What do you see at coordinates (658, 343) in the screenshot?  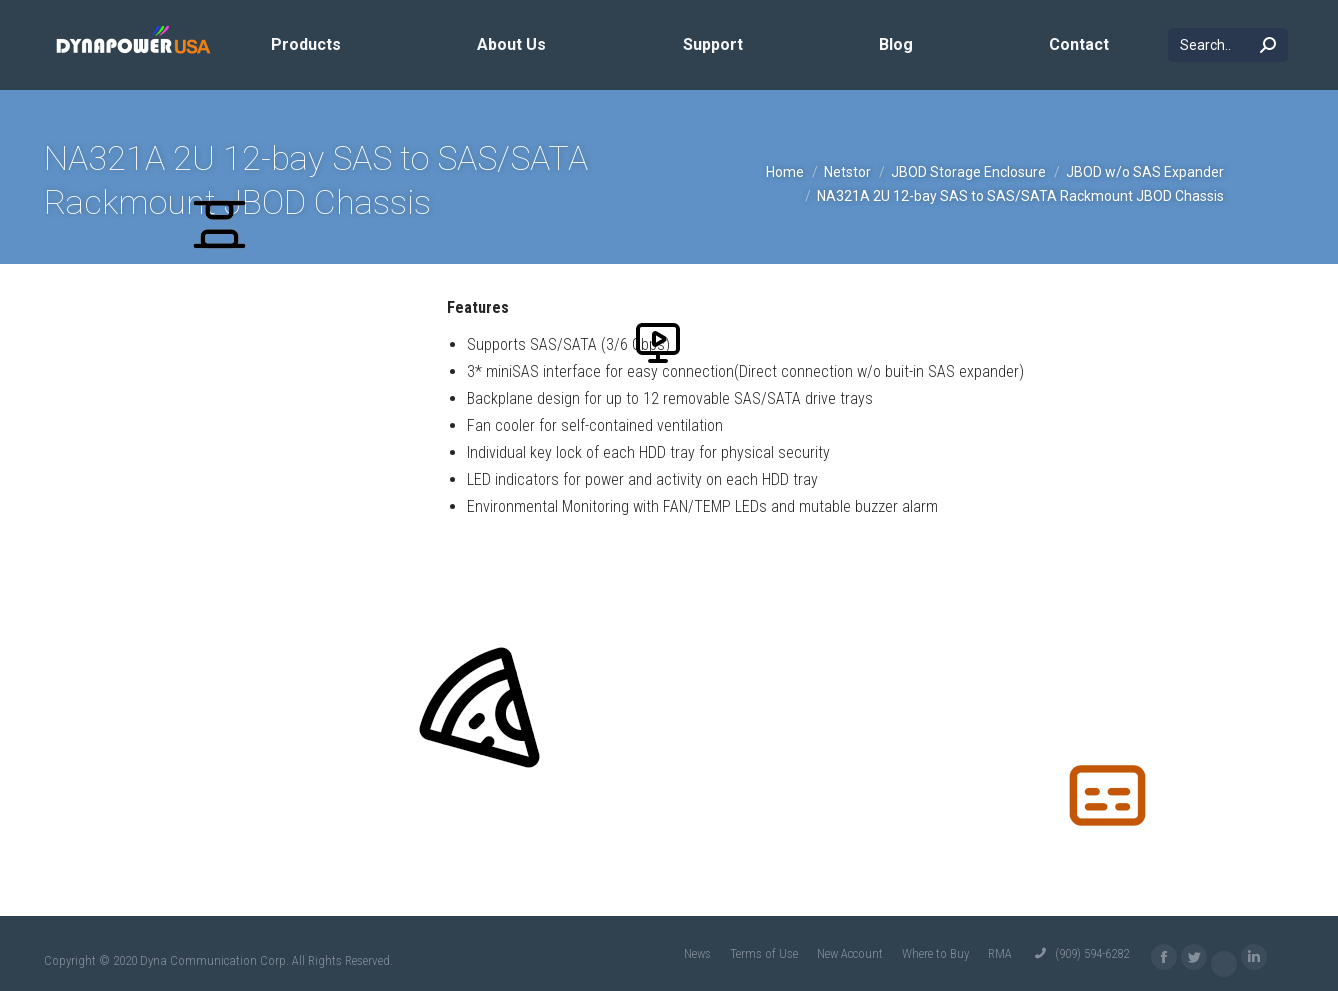 I see `play video on display` at bounding box center [658, 343].